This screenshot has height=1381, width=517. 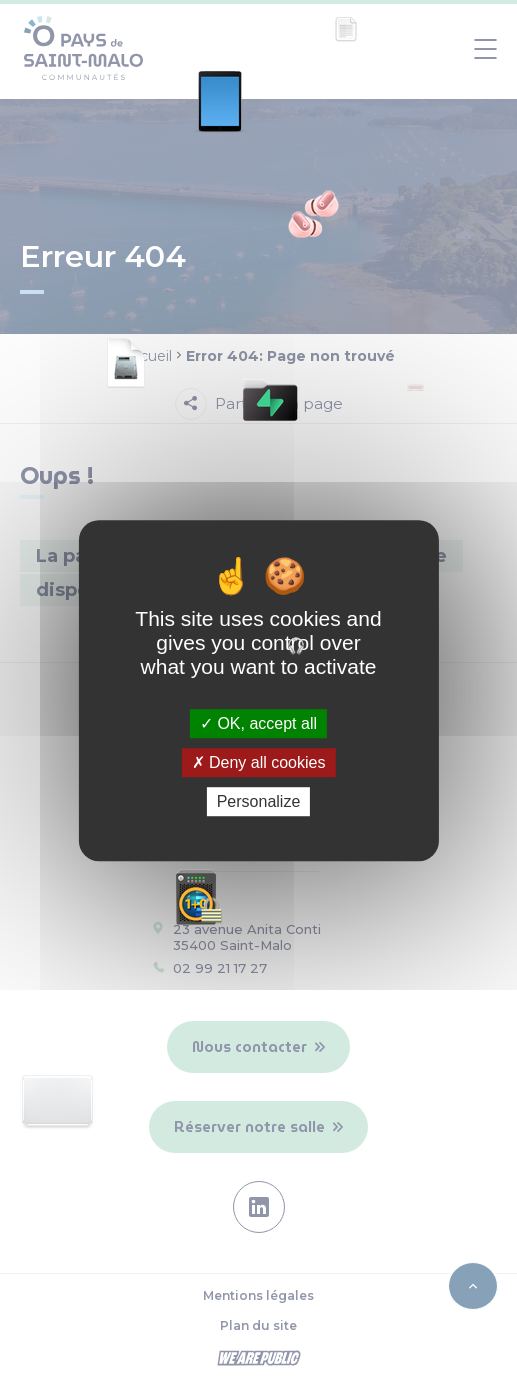 What do you see at coordinates (220, 101) in the screenshot?
I see `iPad Air 2 device with cellular connectivity` at bounding box center [220, 101].